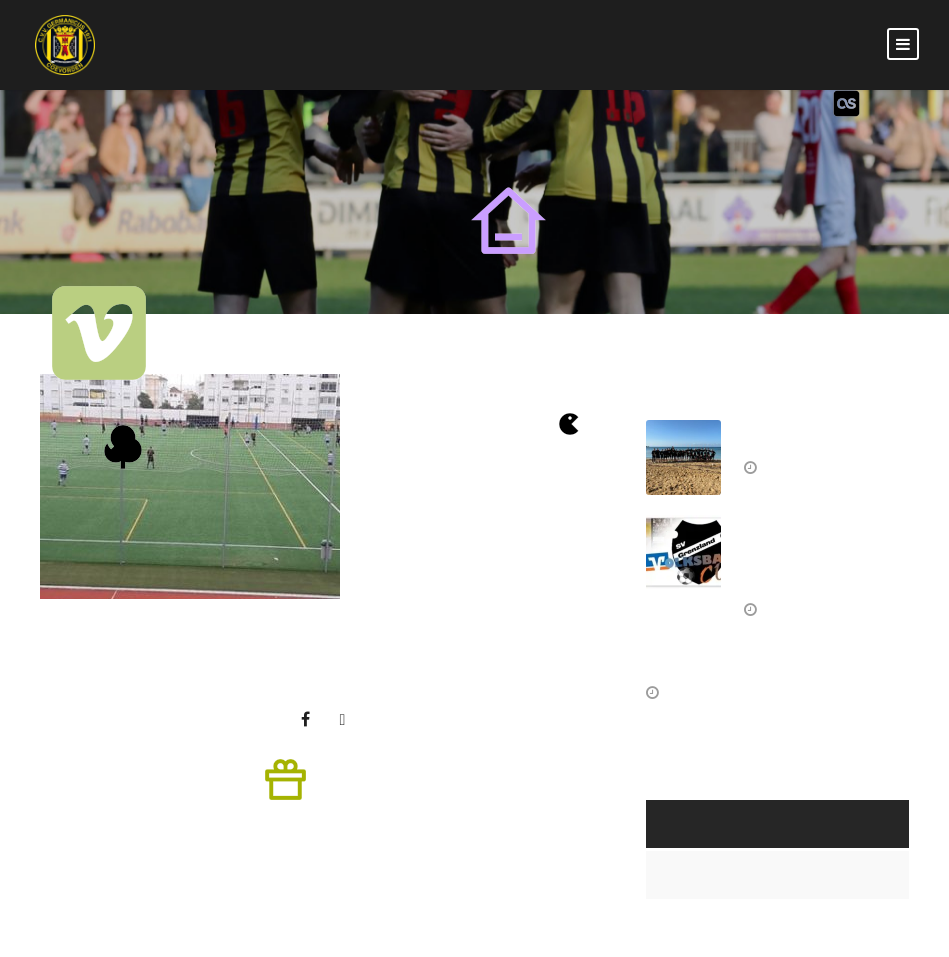 The image size is (949, 957). What do you see at coordinates (123, 448) in the screenshot?
I see `access nature or environmental settings` at bounding box center [123, 448].